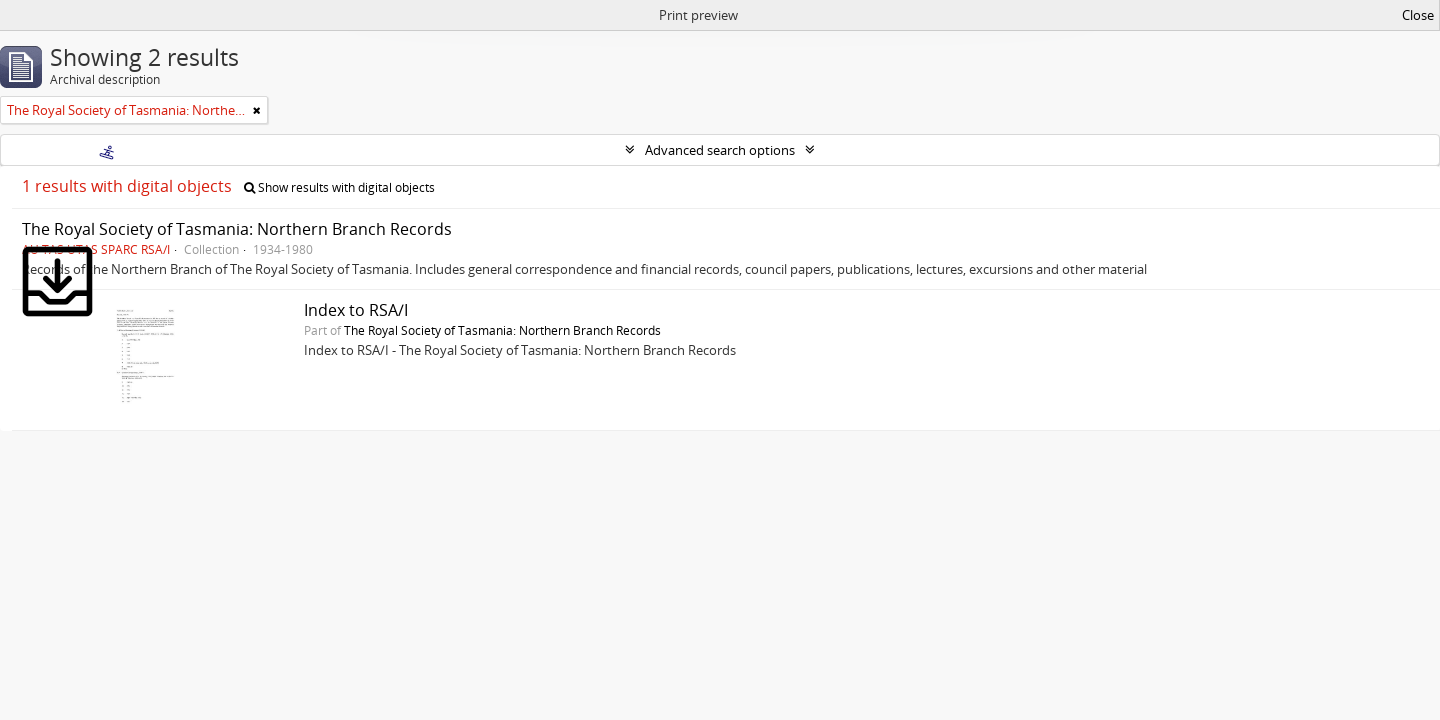  I want to click on access snowboarding or winter sports content, so click(107, 152).